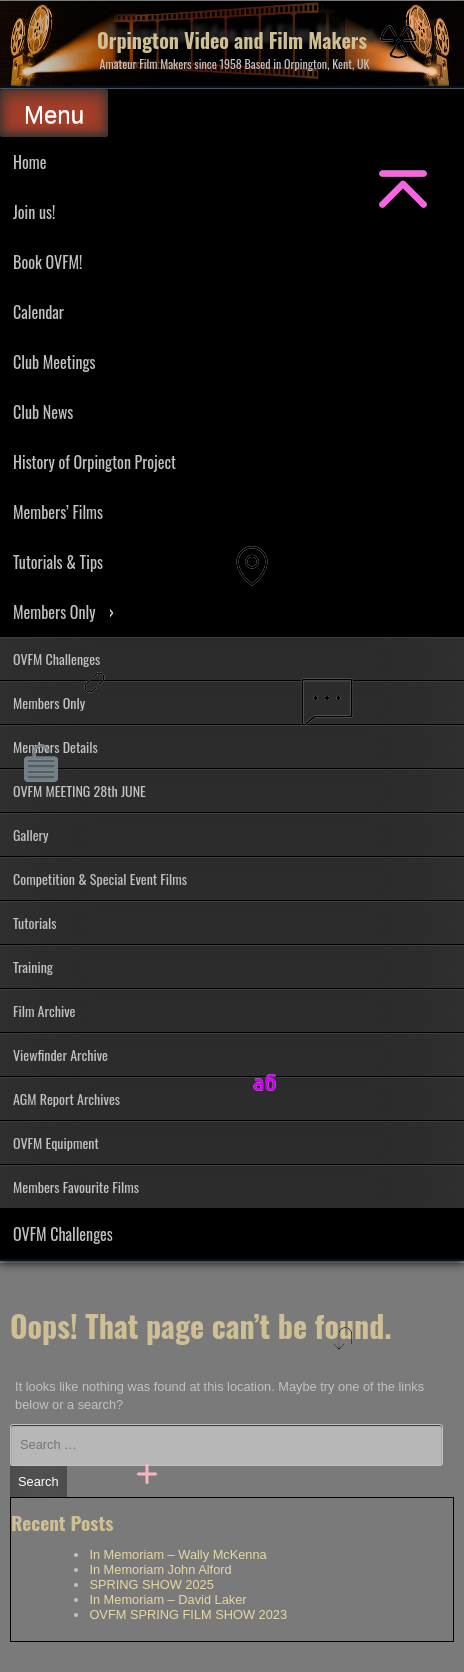 This screenshot has height=1672, width=464. Describe the element at coordinates (398, 40) in the screenshot. I see `indicates radioactive or hazardous material warning` at that location.